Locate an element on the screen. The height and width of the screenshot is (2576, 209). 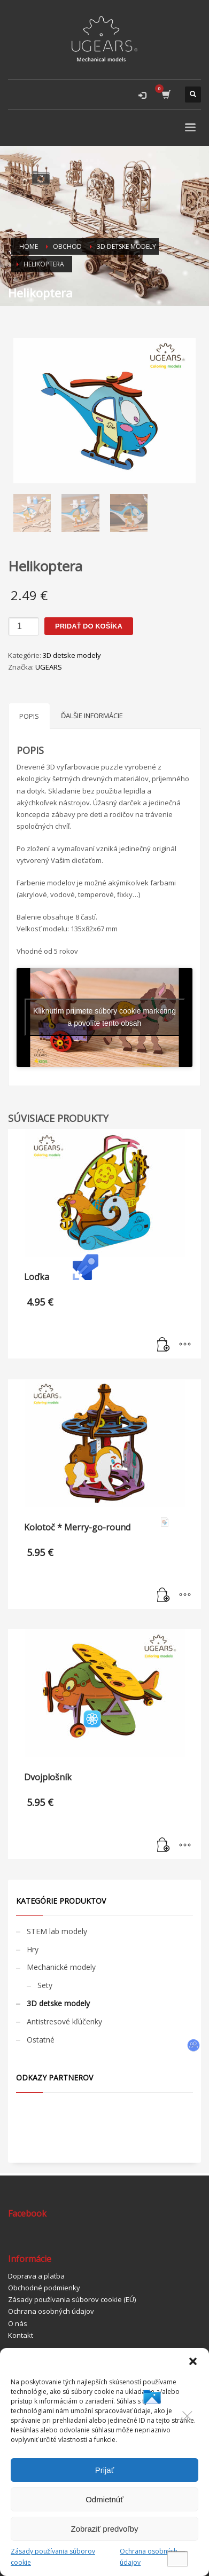
open pictures folder is located at coordinates (152, 2397).